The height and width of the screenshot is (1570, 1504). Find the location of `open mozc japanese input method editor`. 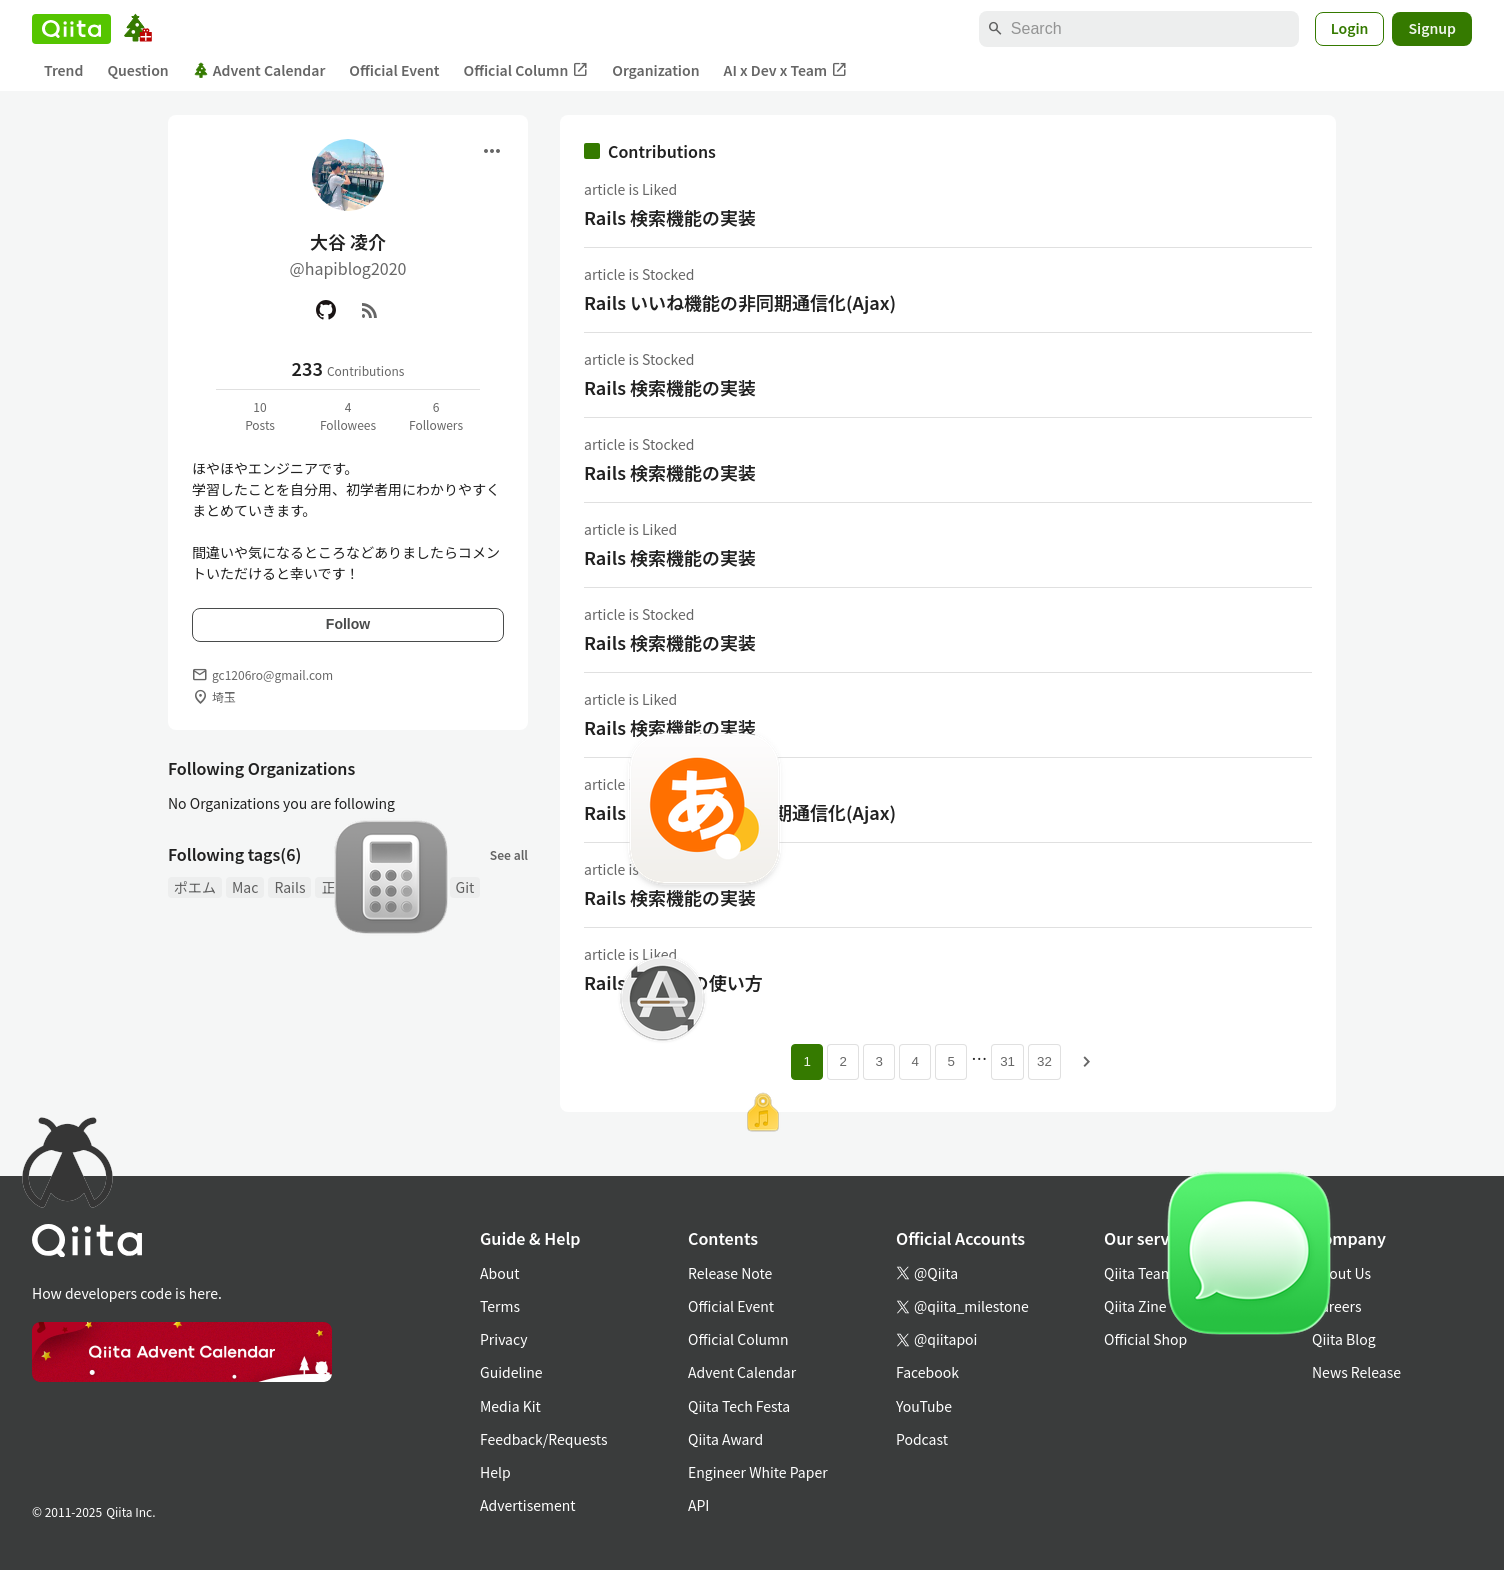

open mozc japanese input method editor is located at coordinates (704, 808).